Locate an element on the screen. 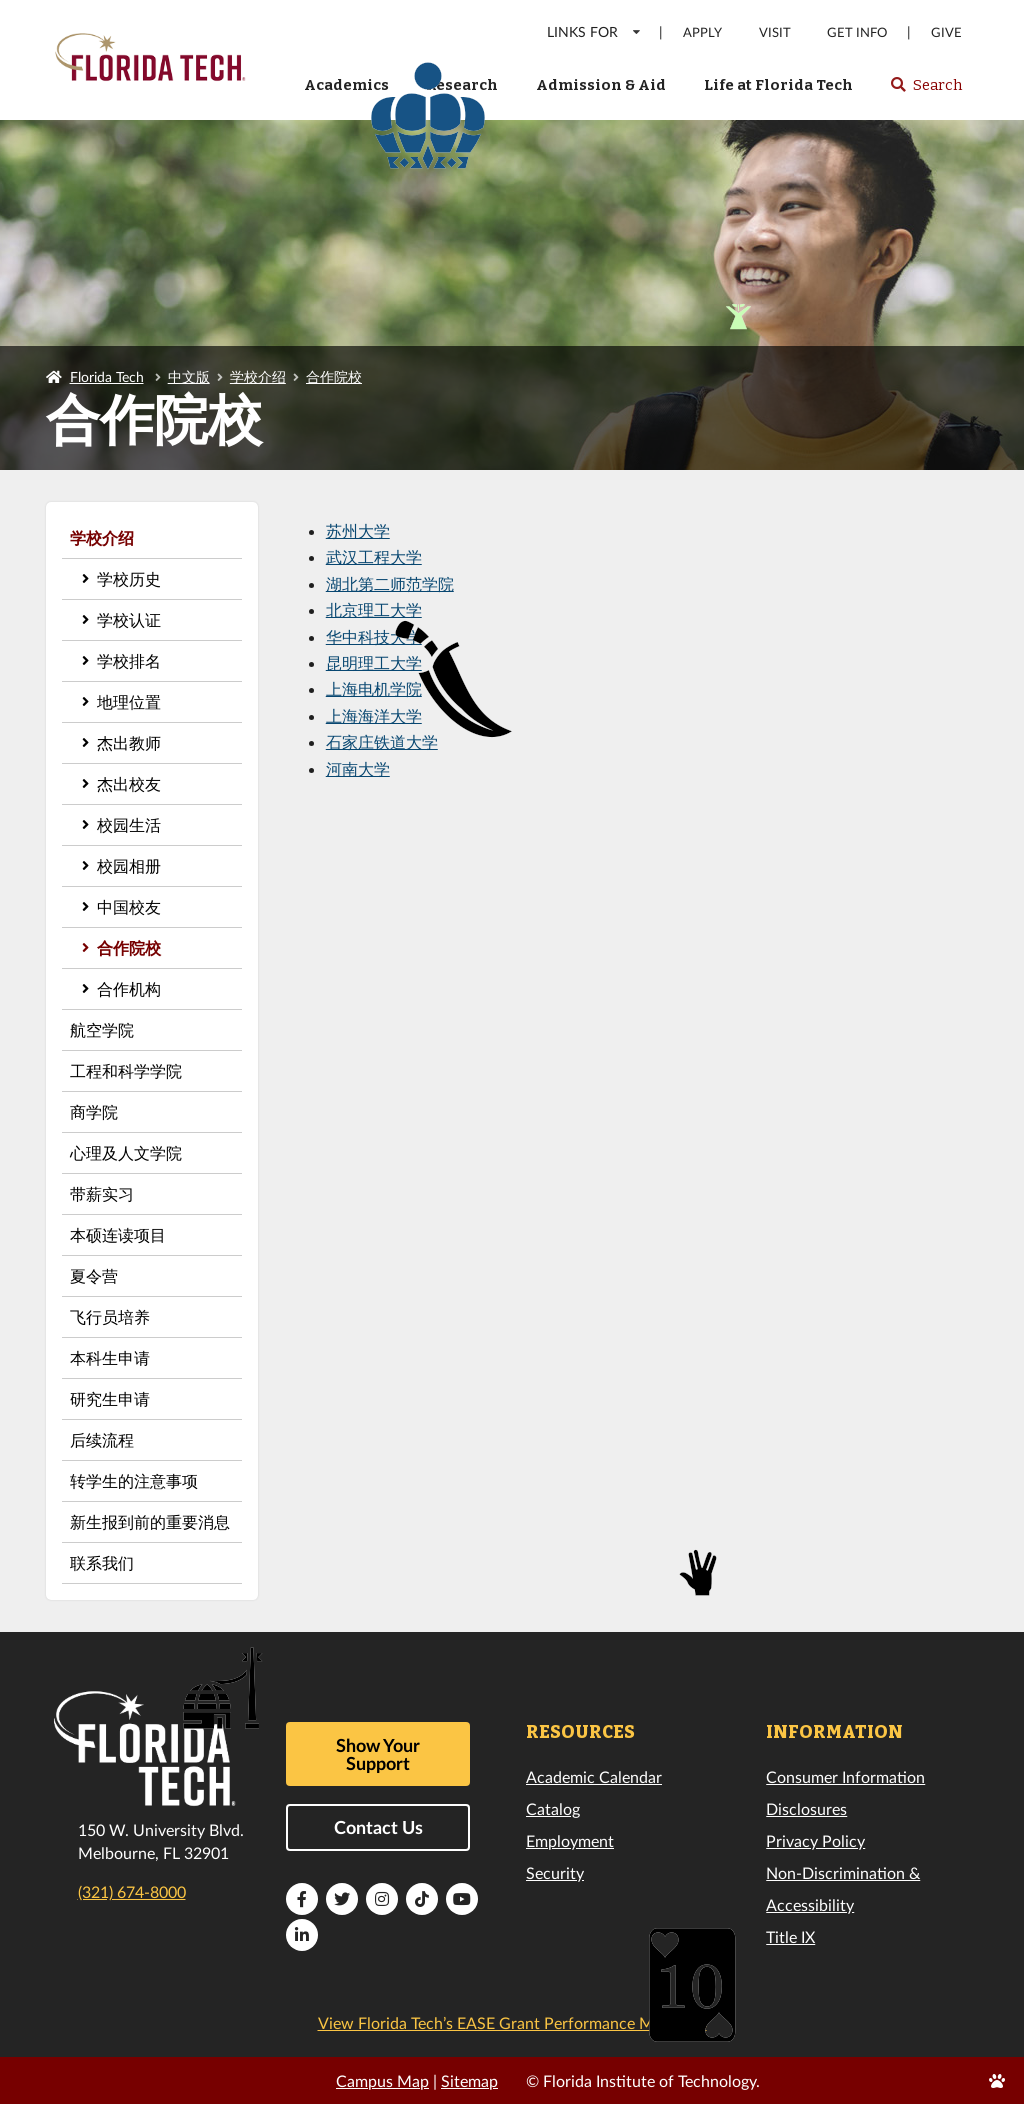 The height and width of the screenshot is (2104, 1024). ten of hearts playing card is located at coordinates (692, 1985).